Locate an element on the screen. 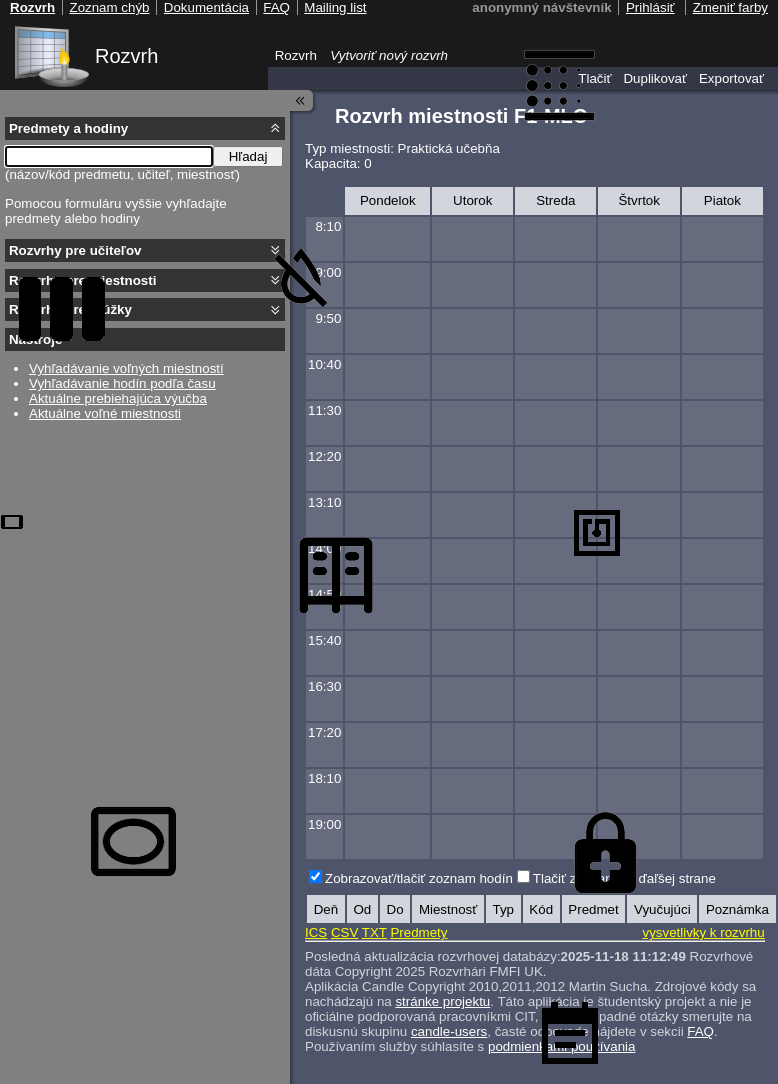 The width and height of the screenshot is (778, 1084). apply linear blur effect to image is located at coordinates (559, 85).